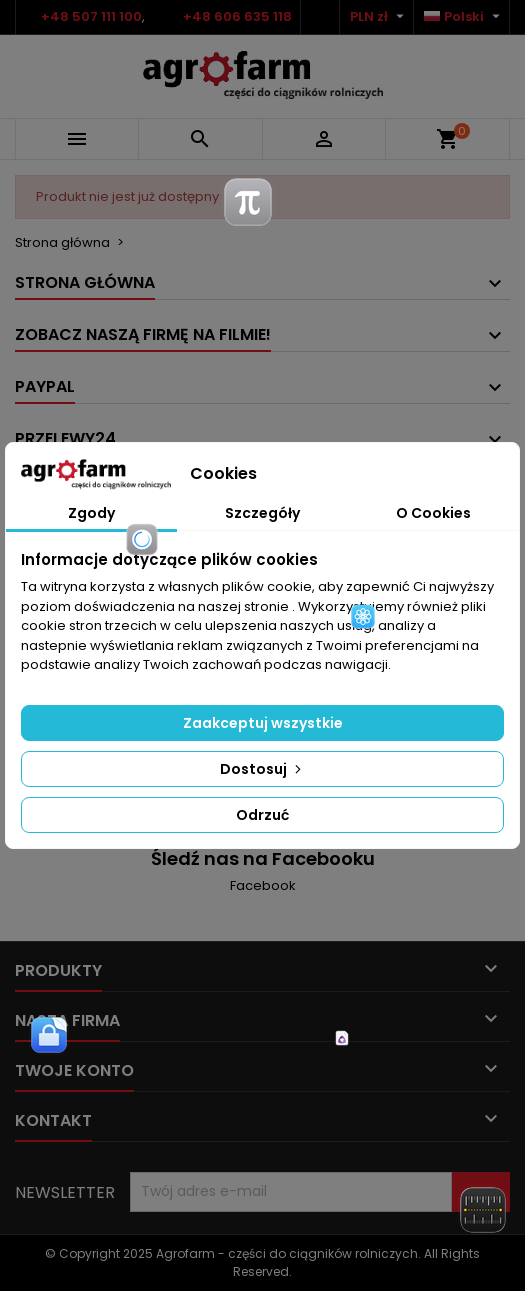 This screenshot has height=1291, width=525. I want to click on open the Measure app, so click(483, 1210).